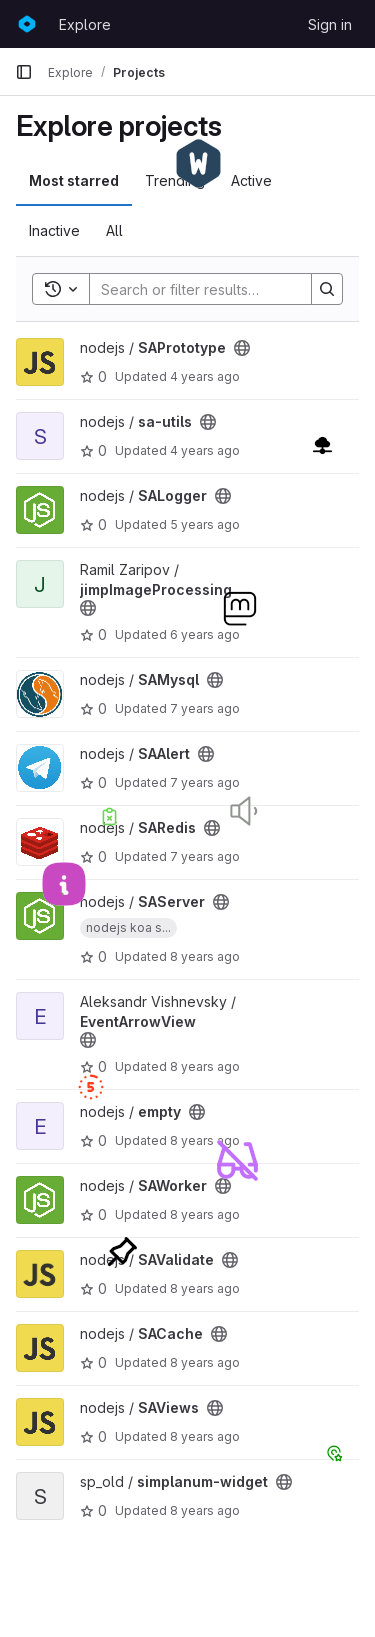 The image size is (375, 1637). Describe the element at coordinates (237, 1160) in the screenshot. I see `disable reading mode` at that location.